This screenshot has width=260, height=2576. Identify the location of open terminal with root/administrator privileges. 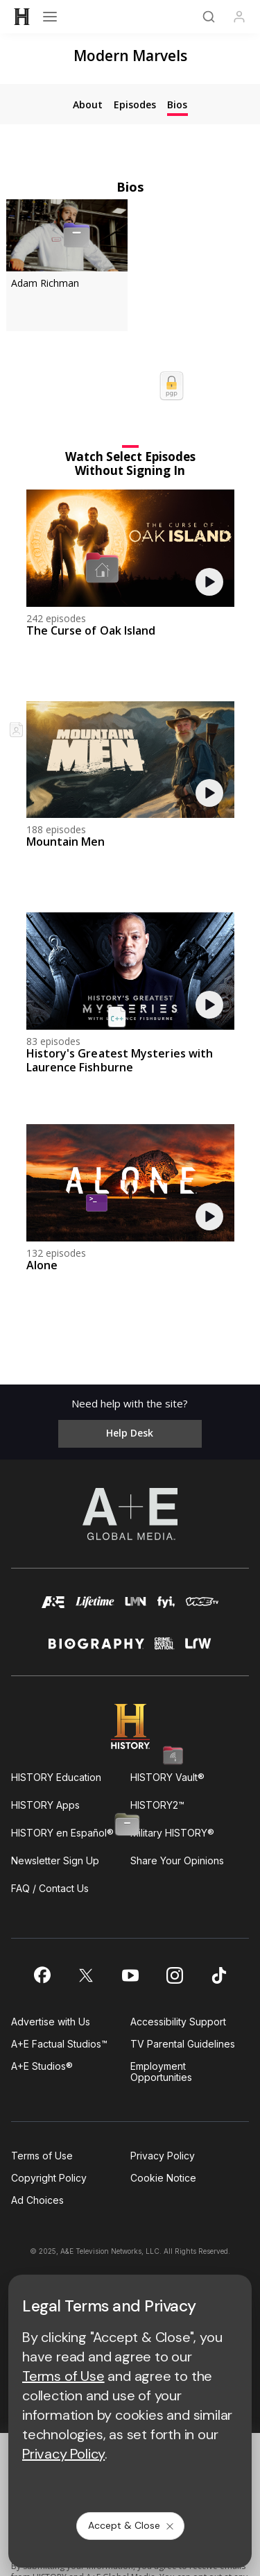
(96, 1203).